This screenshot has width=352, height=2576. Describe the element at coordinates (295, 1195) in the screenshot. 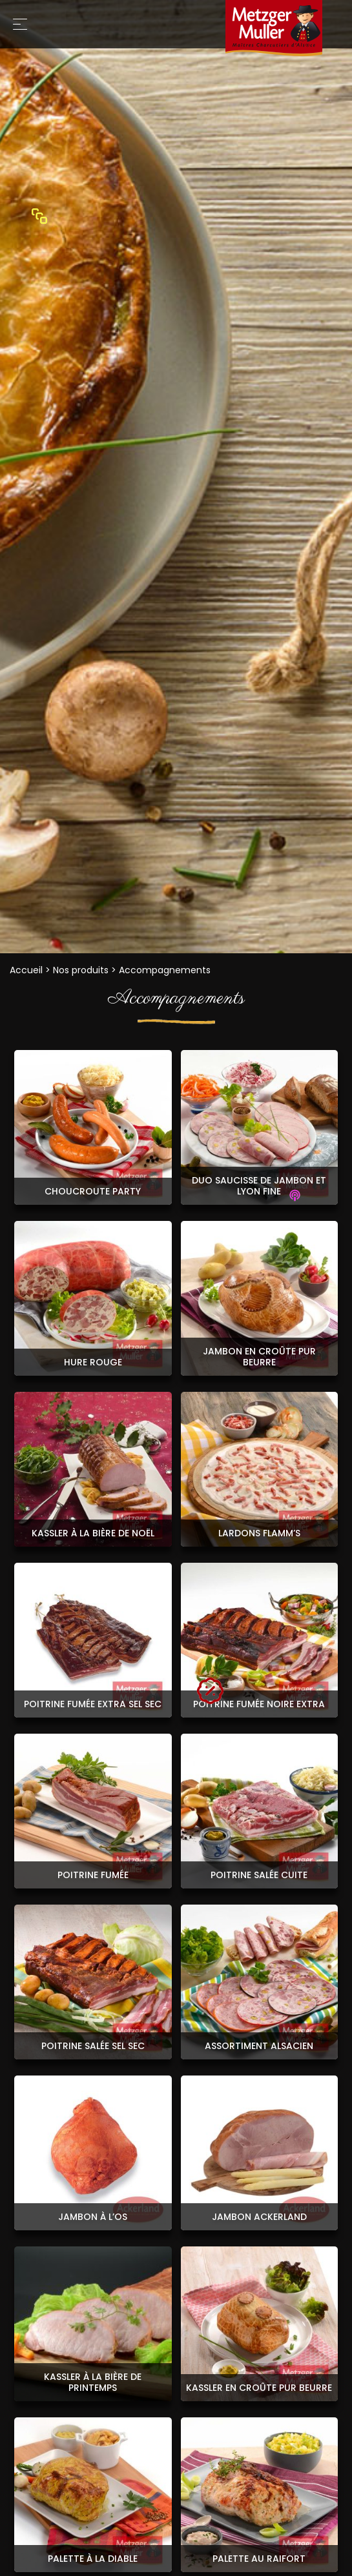

I see `access podcast library` at that location.